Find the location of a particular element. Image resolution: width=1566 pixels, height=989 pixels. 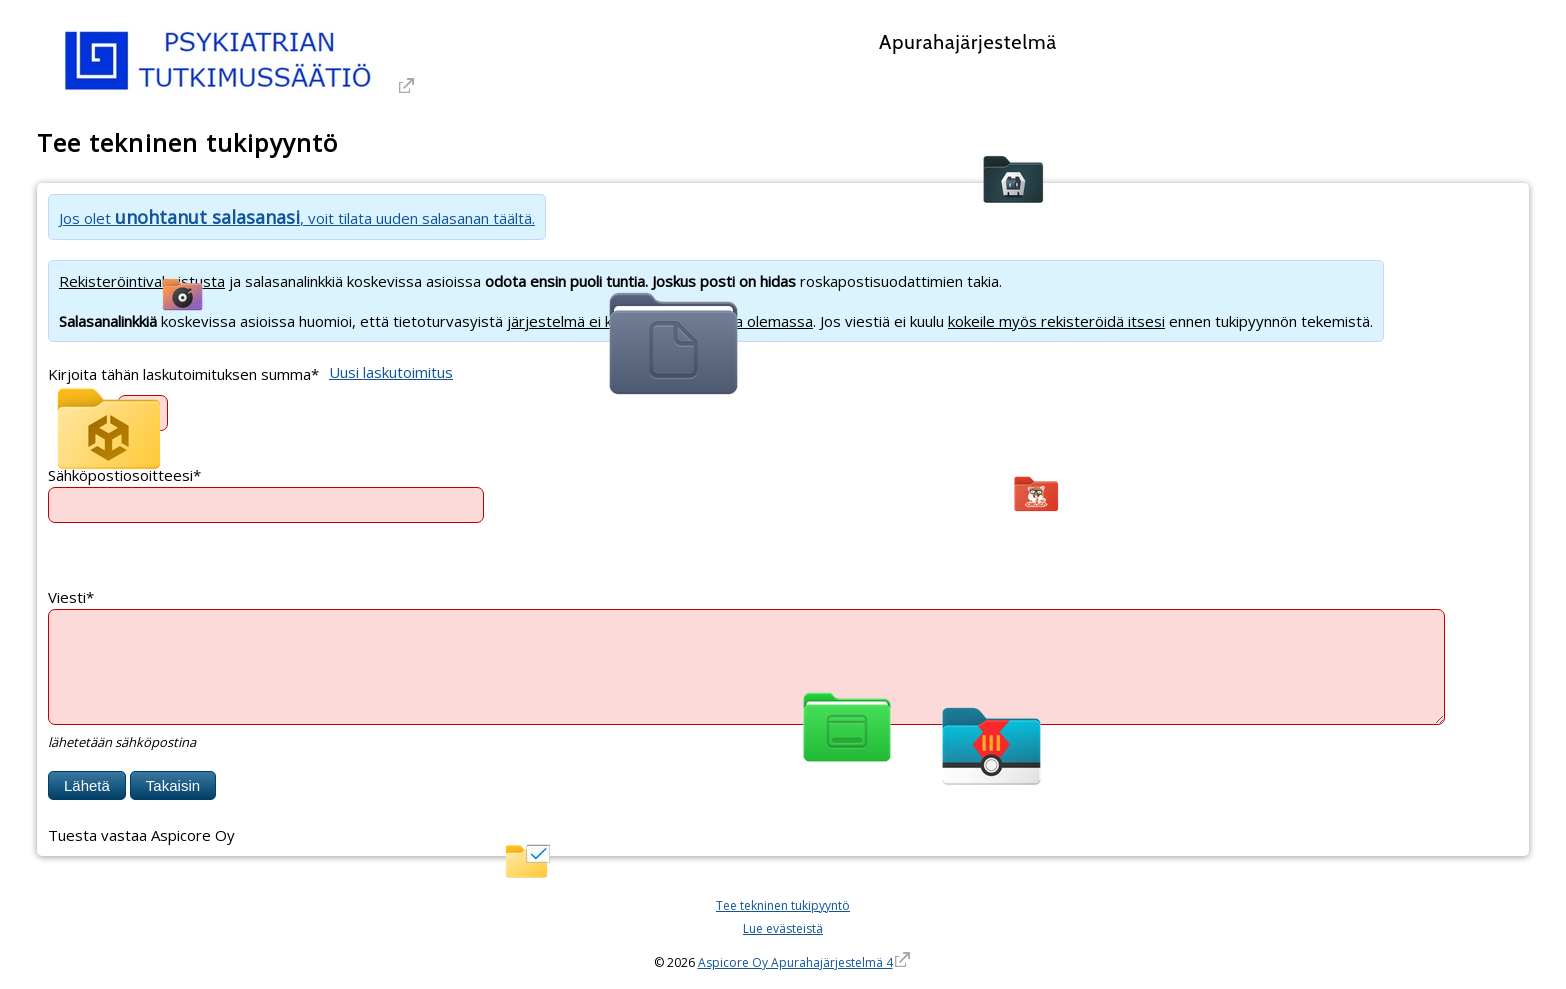

open your music folder is located at coordinates (182, 295).